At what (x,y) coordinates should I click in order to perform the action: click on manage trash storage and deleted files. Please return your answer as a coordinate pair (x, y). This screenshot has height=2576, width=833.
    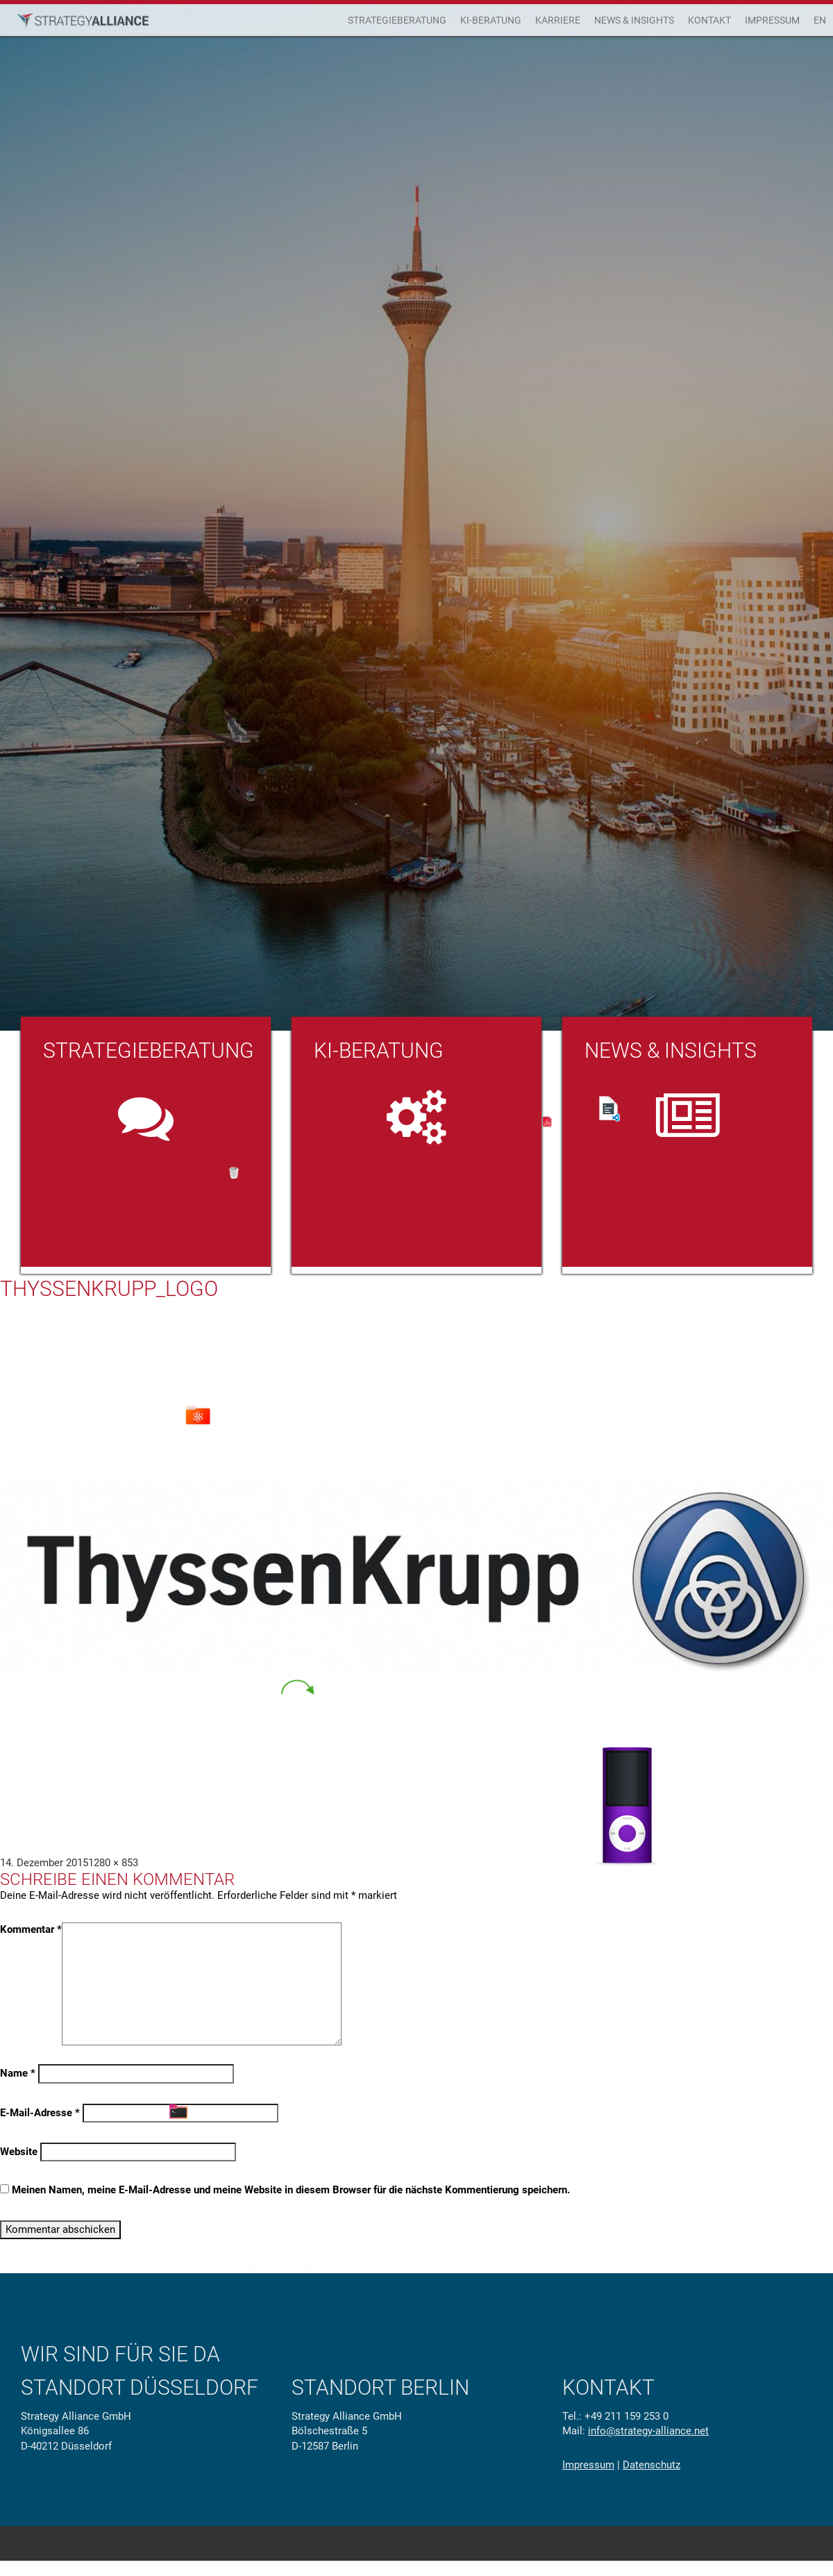
    Looking at the image, I should click on (234, 1173).